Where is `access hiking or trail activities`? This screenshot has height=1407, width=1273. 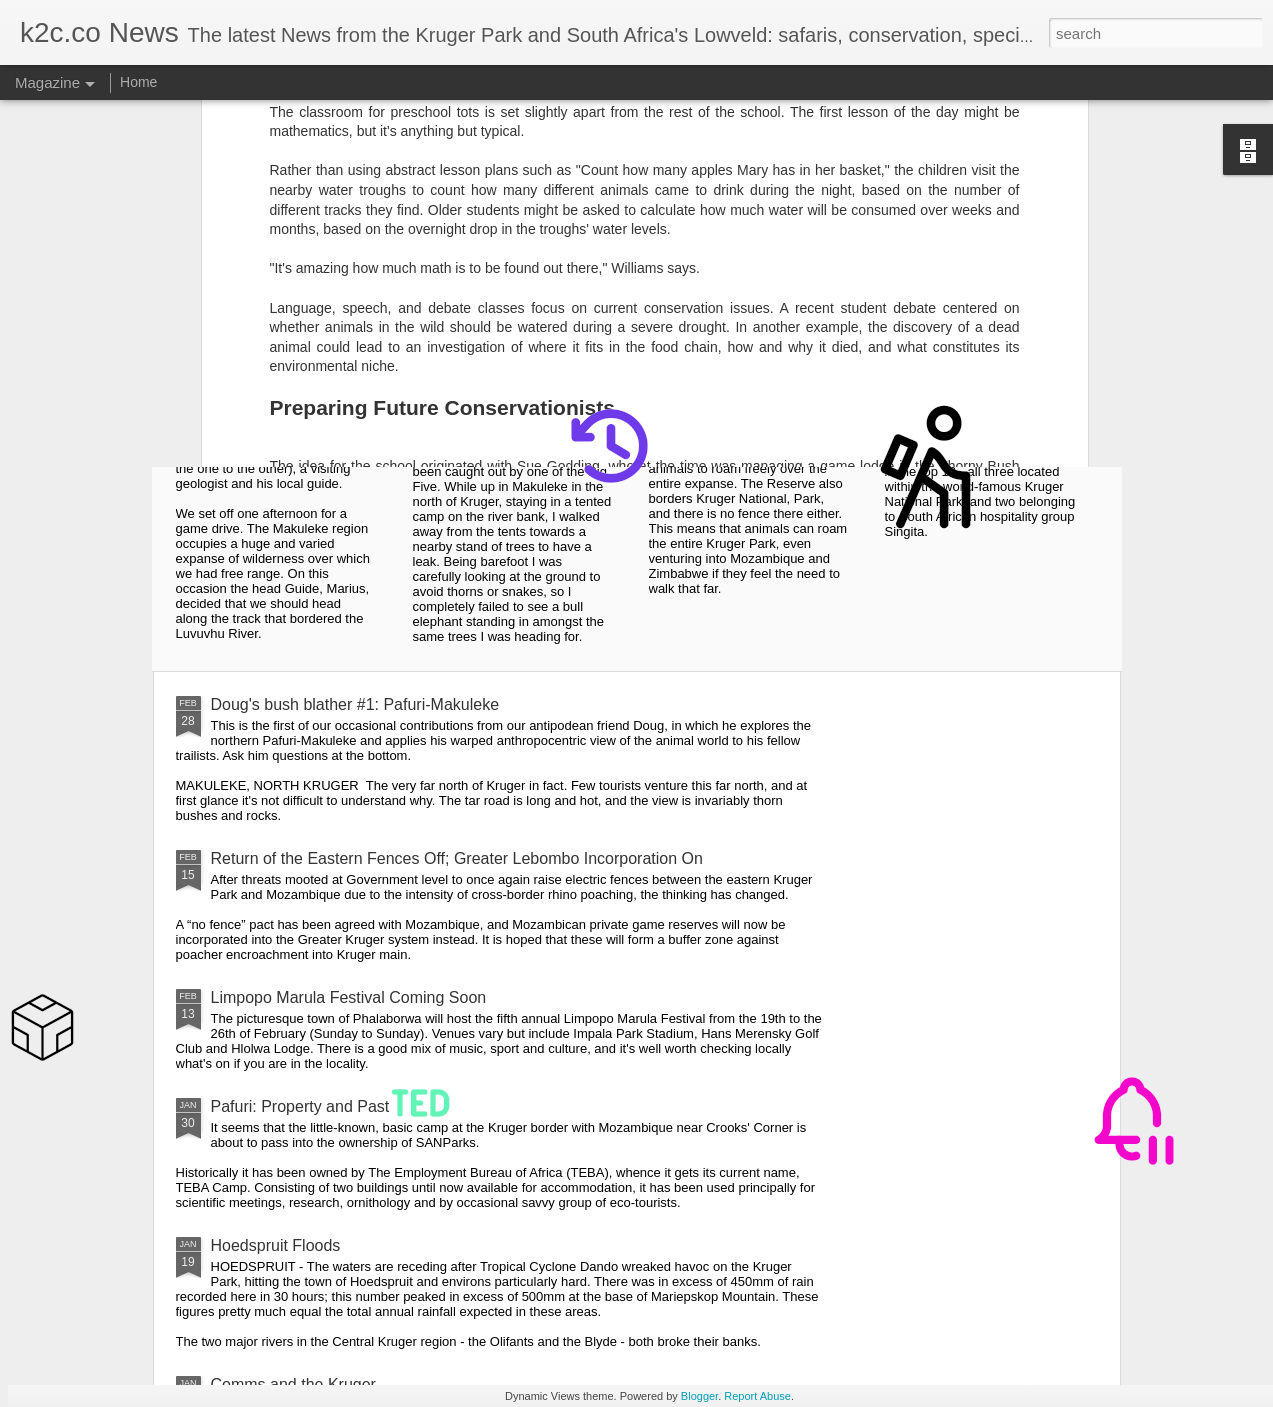
access hiking or trail activities is located at coordinates (931, 467).